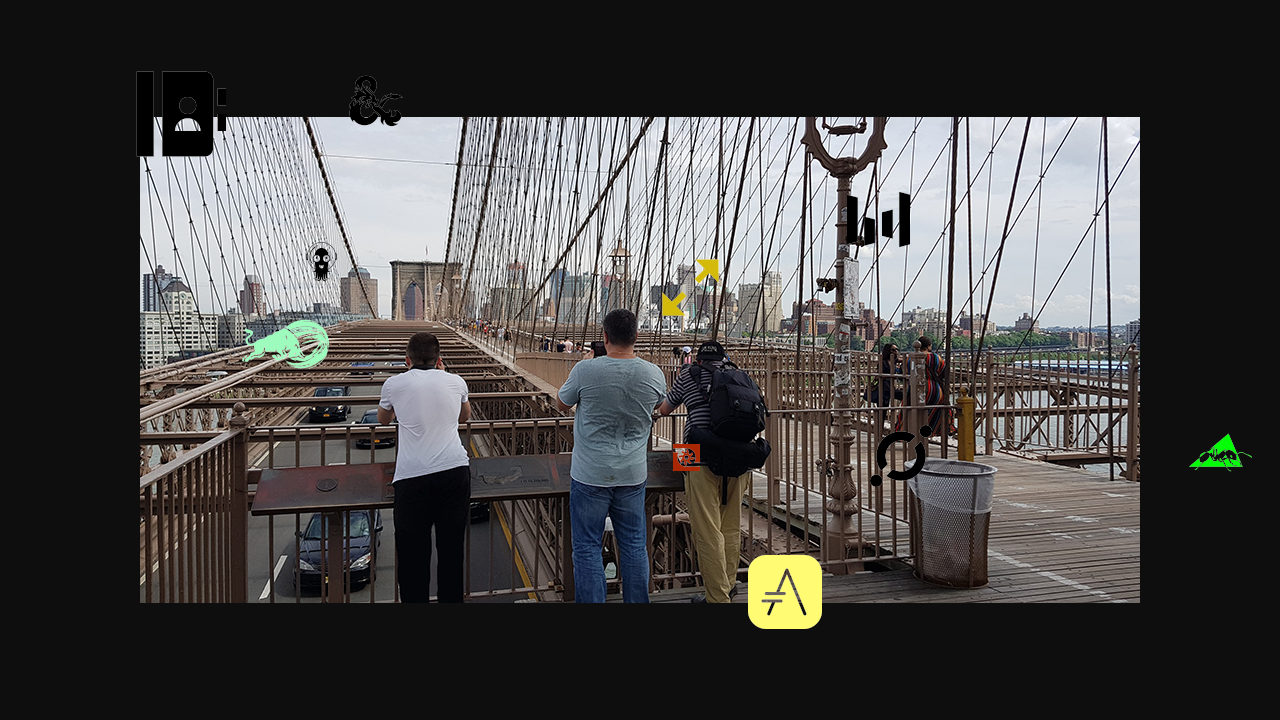 The width and height of the screenshot is (1280, 720). I want to click on expand content to fullscreen, so click(690, 287).